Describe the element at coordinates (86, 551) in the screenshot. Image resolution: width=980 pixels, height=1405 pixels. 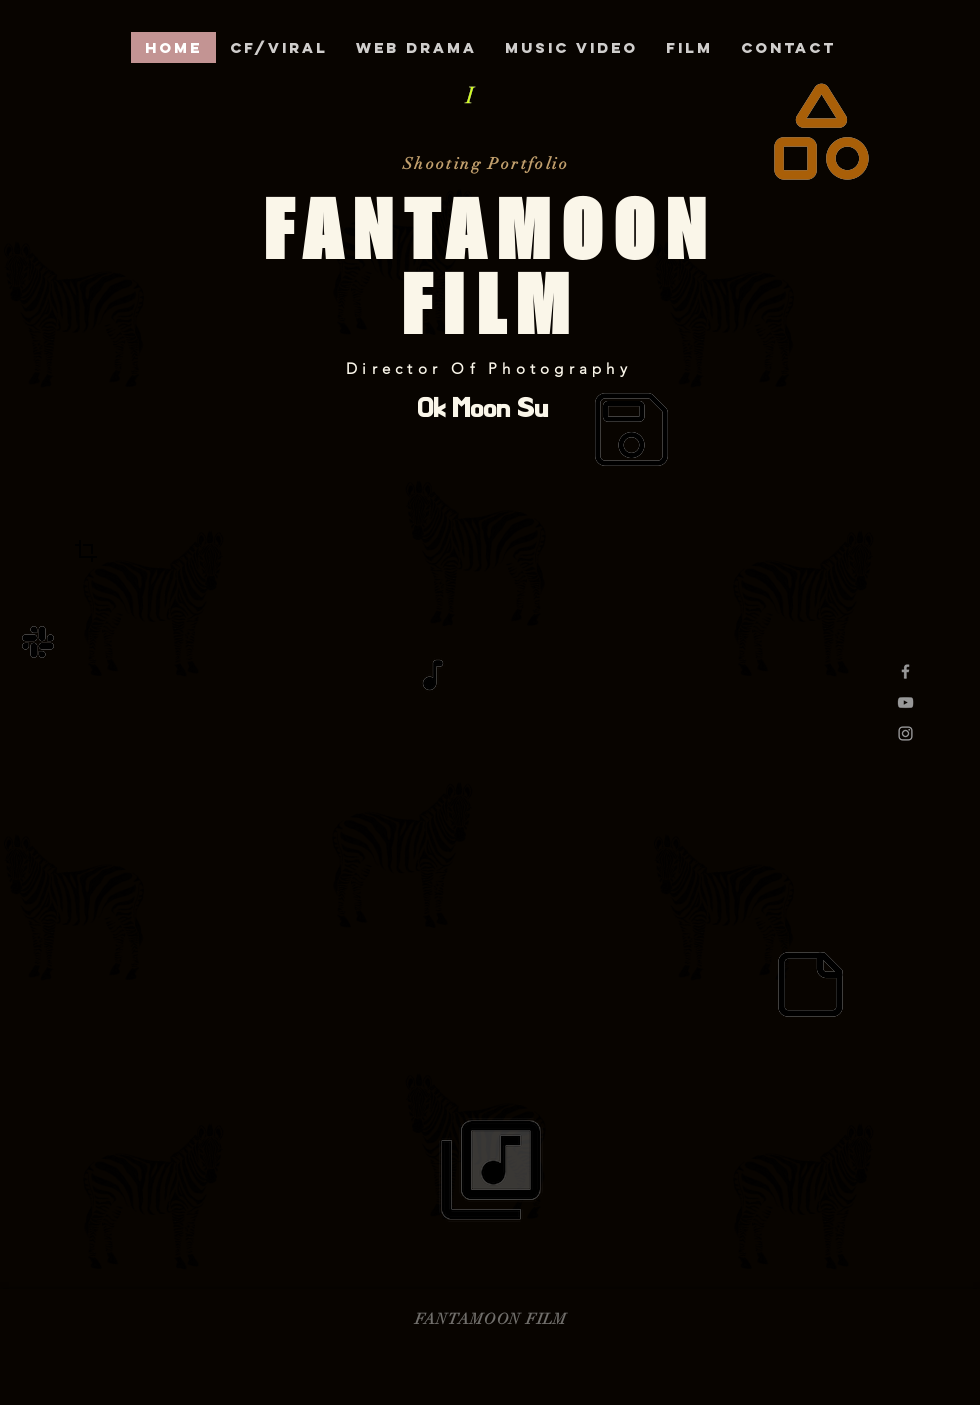
I see `crop an image` at that location.